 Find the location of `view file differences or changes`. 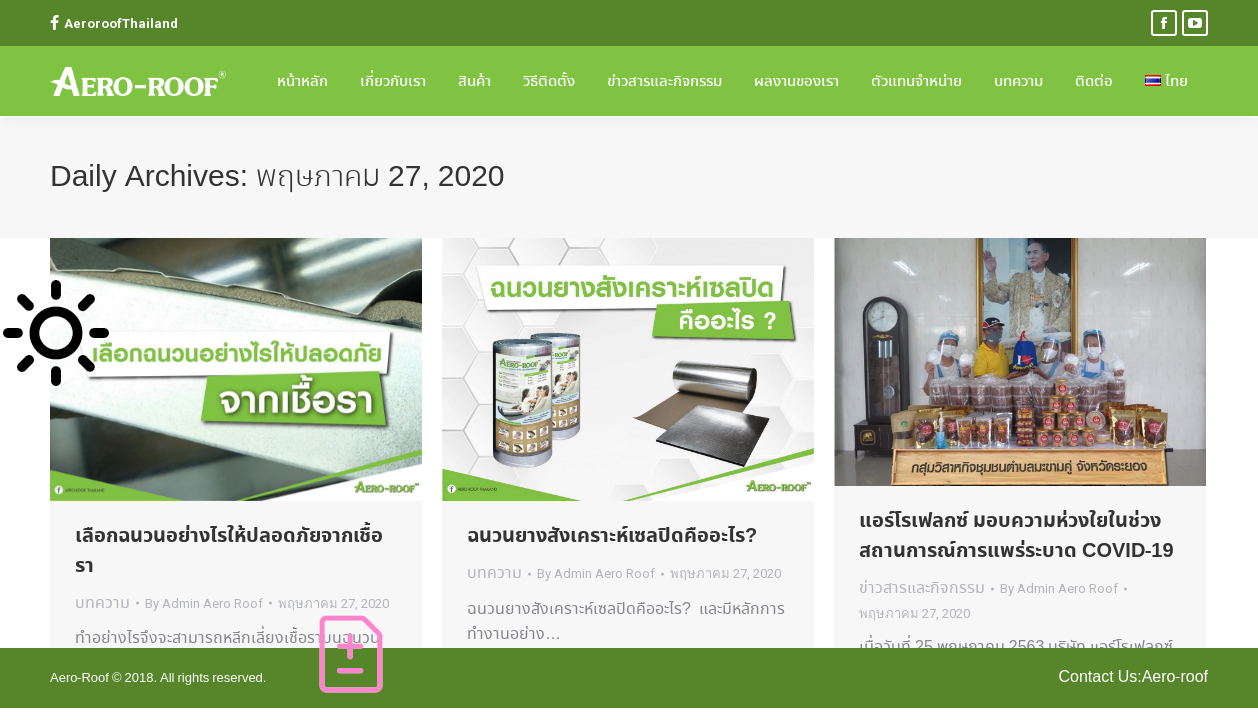

view file differences or changes is located at coordinates (351, 654).